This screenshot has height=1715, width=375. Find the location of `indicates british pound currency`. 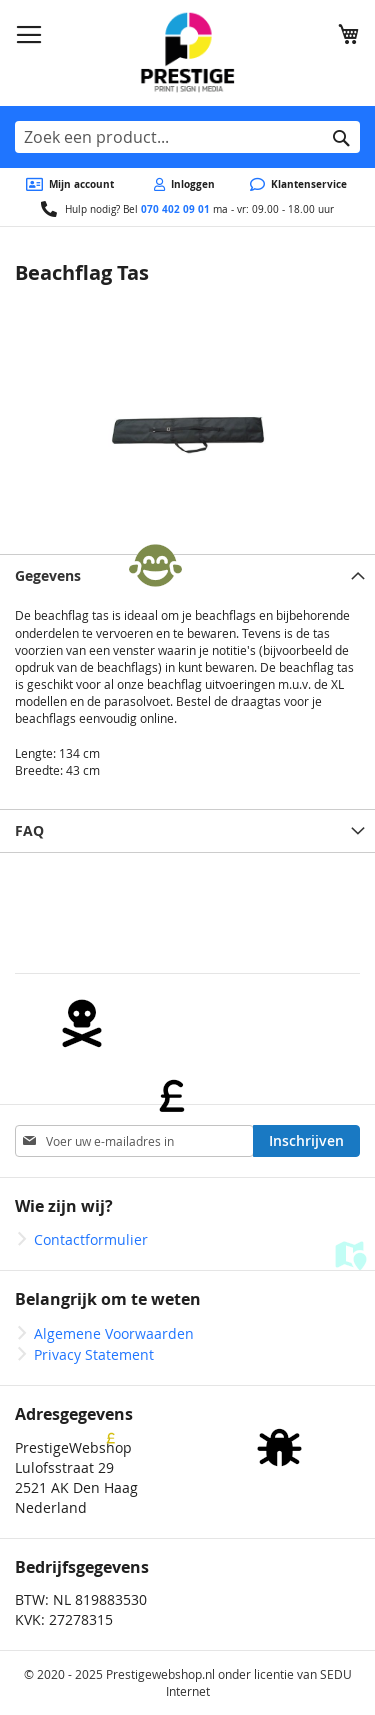

indicates british pound currency is located at coordinates (111, 1438).